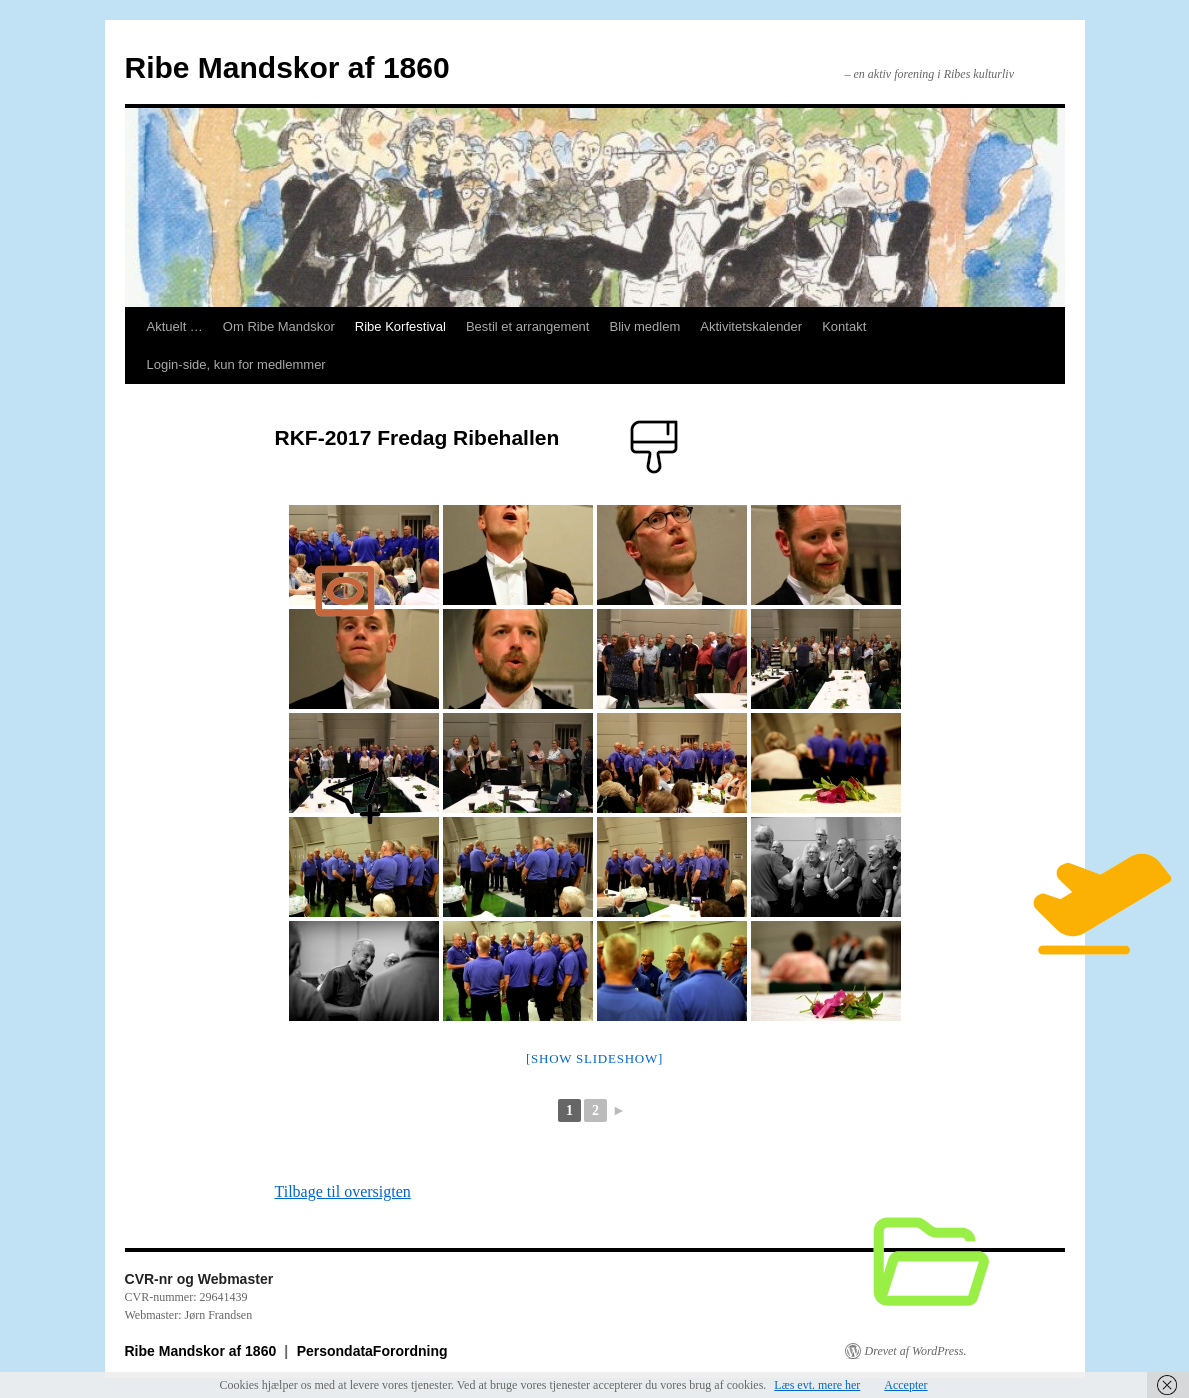 Image resolution: width=1189 pixels, height=1398 pixels. What do you see at coordinates (345, 591) in the screenshot?
I see `apply vignette effect to photo` at bounding box center [345, 591].